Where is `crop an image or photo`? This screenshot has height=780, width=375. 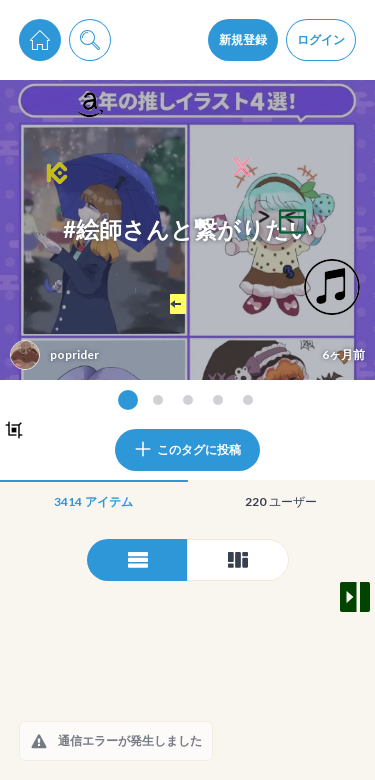 crop an image or photo is located at coordinates (14, 430).